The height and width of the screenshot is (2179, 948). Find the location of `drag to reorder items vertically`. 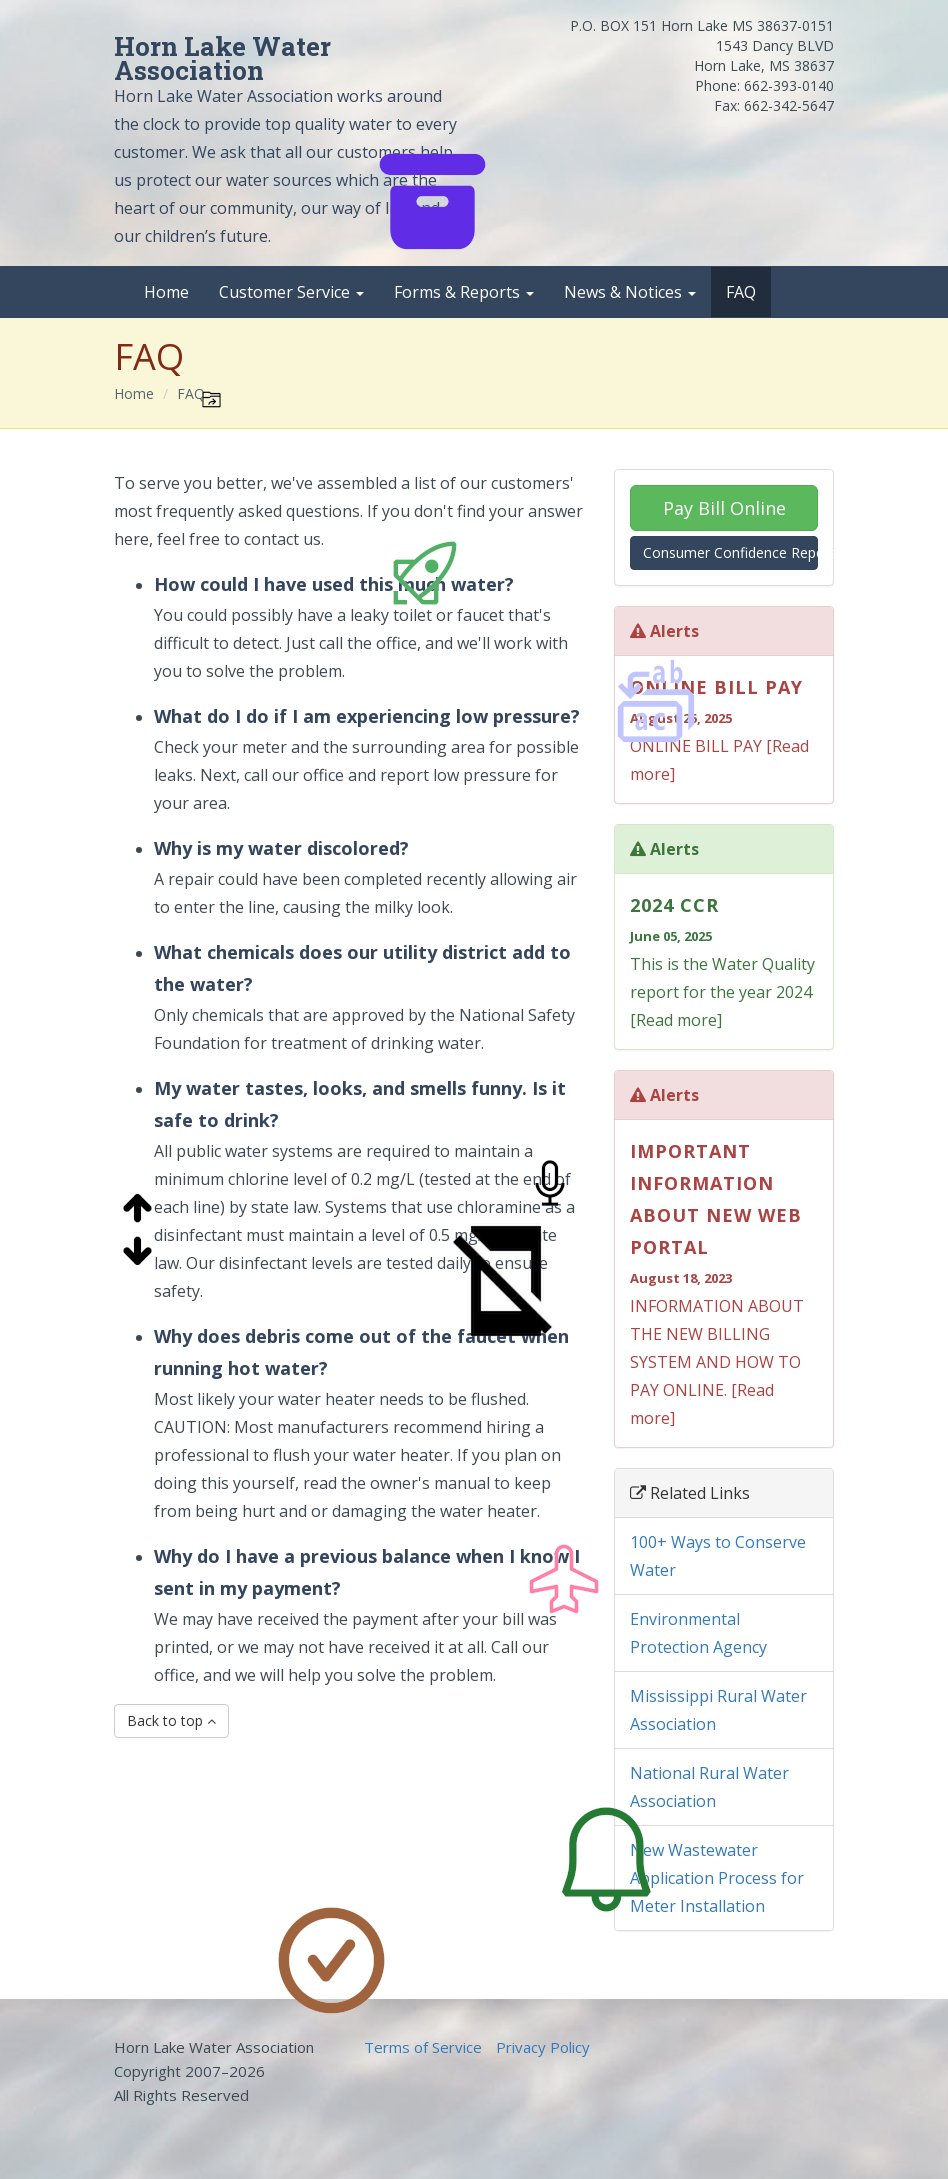

drag to reorder items vertically is located at coordinates (137, 1229).